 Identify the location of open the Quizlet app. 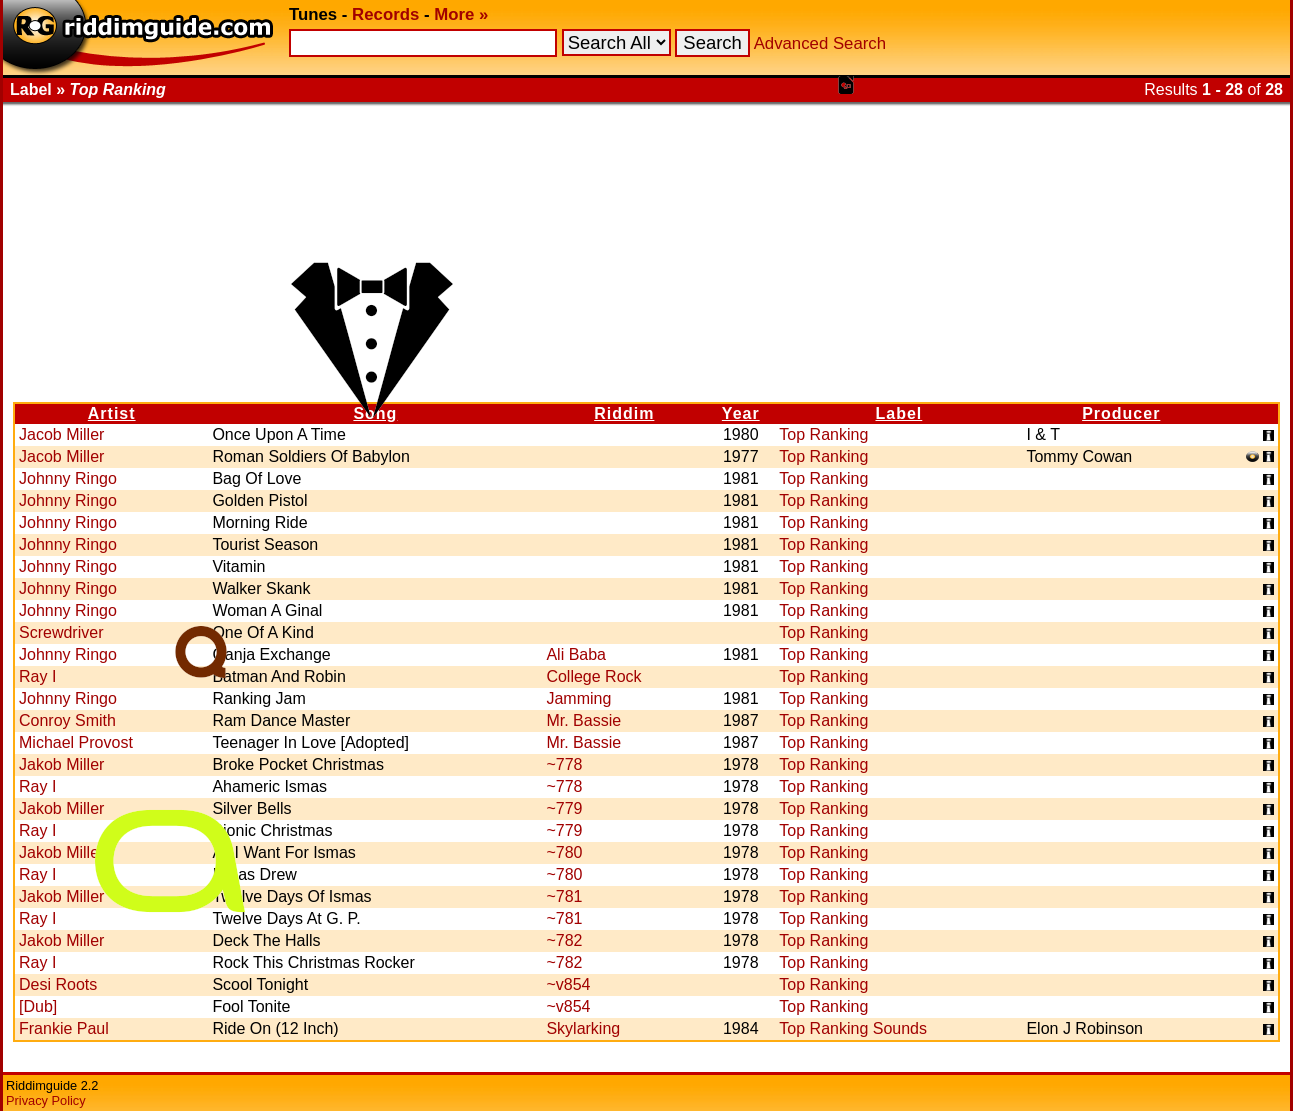
(201, 652).